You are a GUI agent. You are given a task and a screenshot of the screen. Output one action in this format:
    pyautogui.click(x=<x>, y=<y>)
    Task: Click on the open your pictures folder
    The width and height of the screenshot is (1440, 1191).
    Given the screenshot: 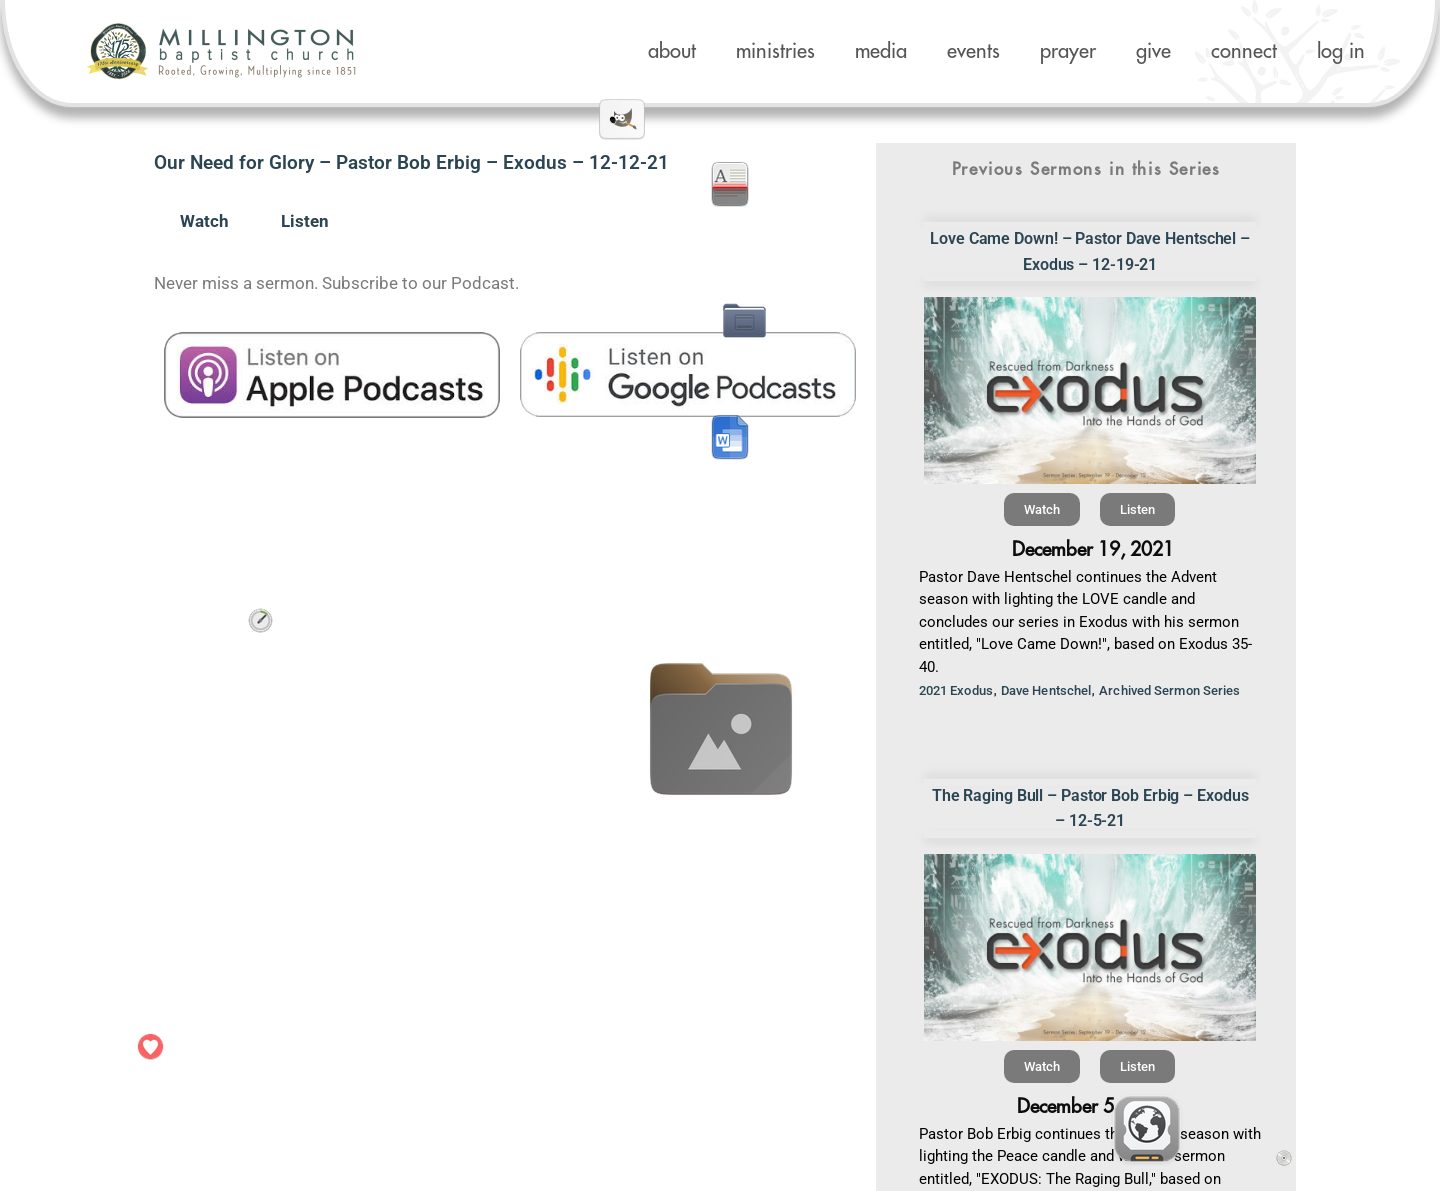 What is the action you would take?
    pyautogui.click(x=721, y=729)
    